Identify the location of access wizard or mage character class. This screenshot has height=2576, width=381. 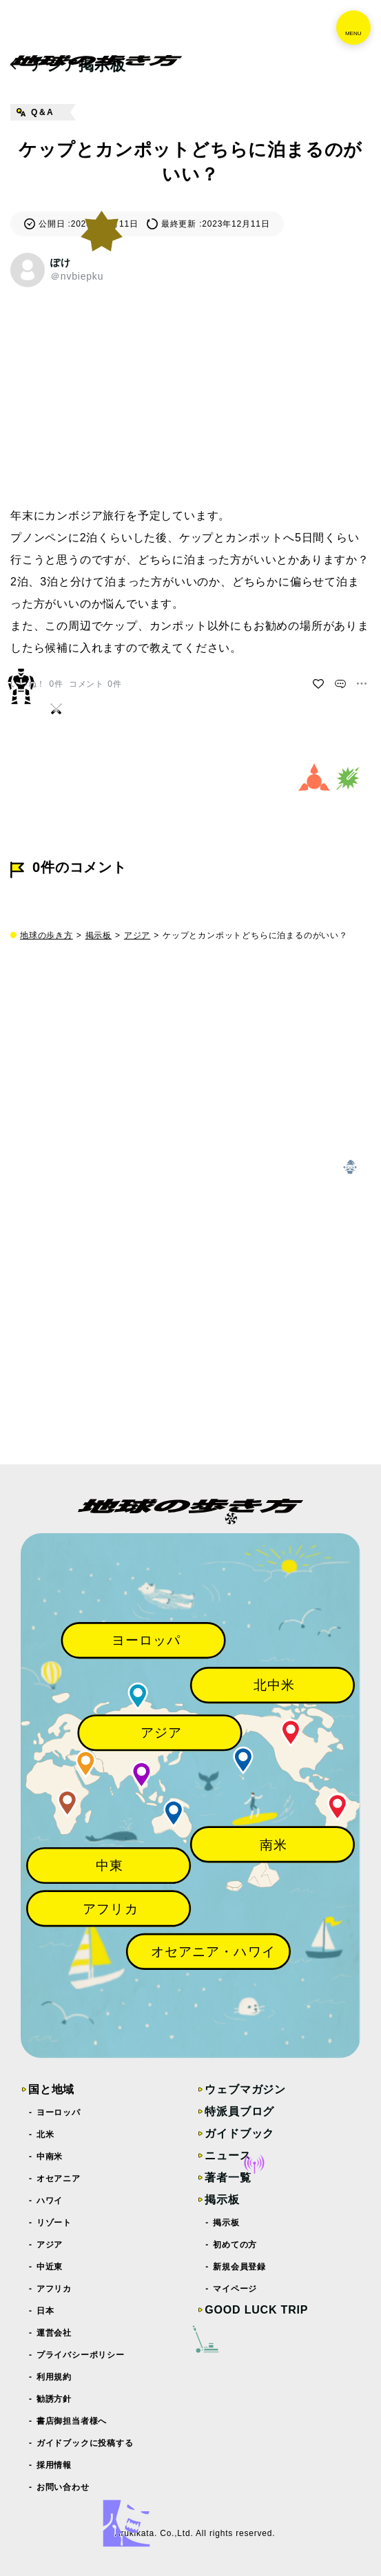
(350, 1167).